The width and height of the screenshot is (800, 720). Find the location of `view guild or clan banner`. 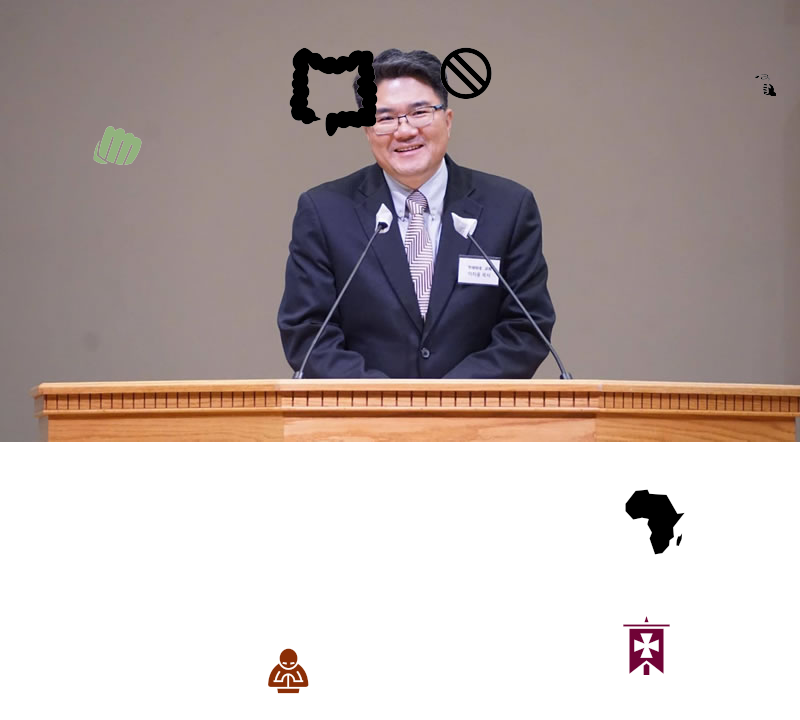

view guild or clan banner is located at coordinates (646, 645).